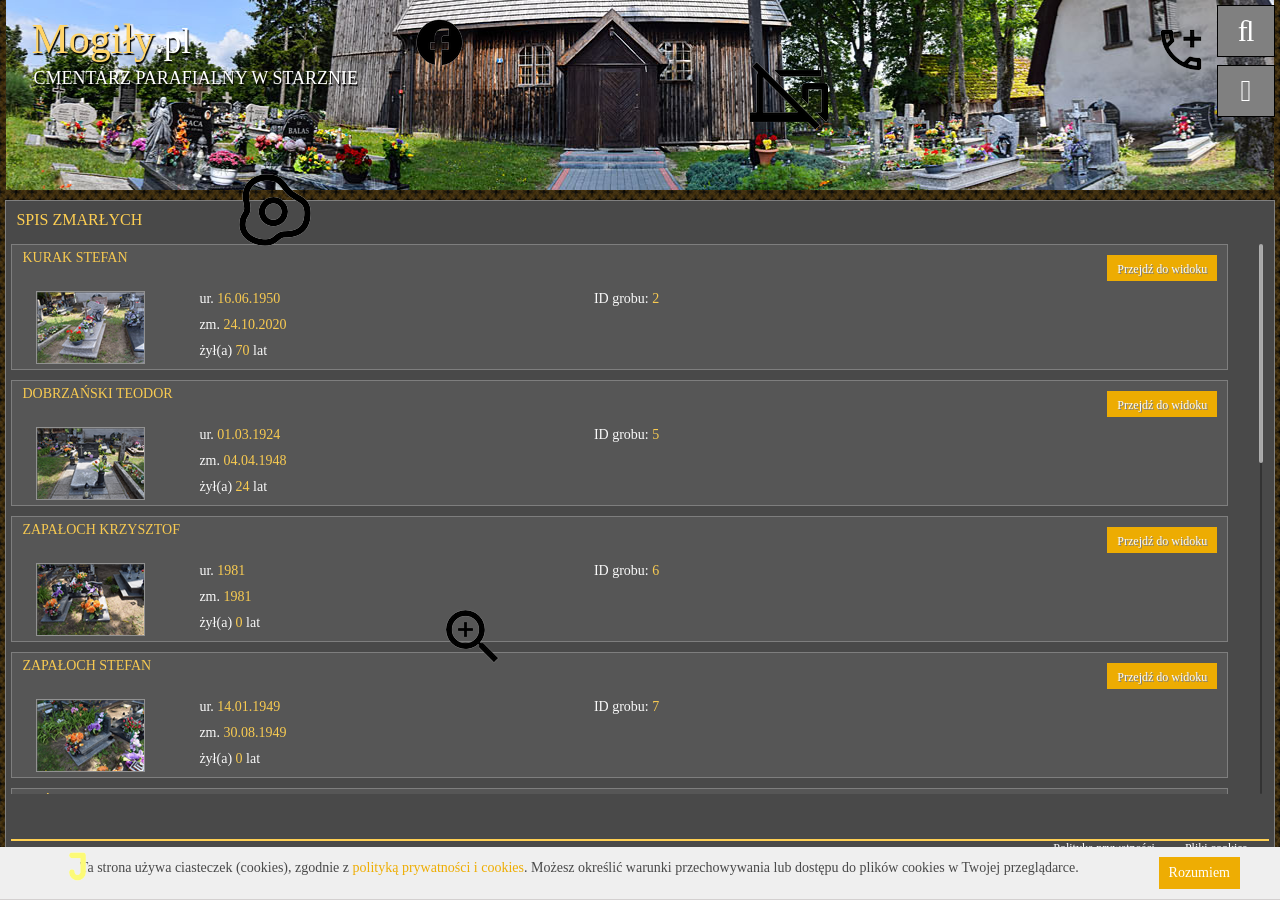  I want to click on add a new contact to your phone, so click(1181, 50).